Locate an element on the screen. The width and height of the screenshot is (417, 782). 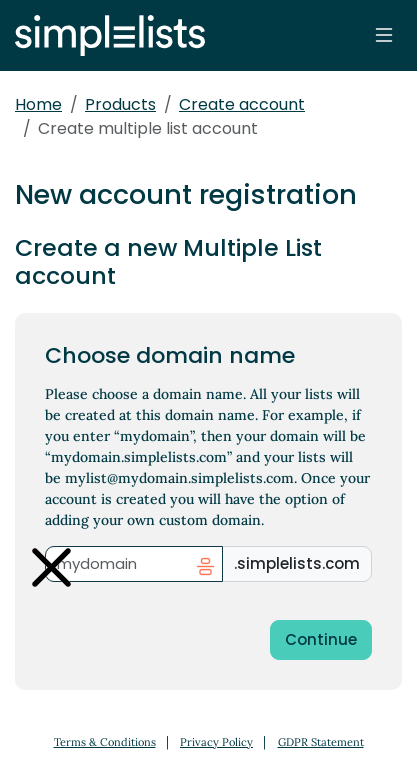
align objects to vertical center is located at coordinates (205, 566).